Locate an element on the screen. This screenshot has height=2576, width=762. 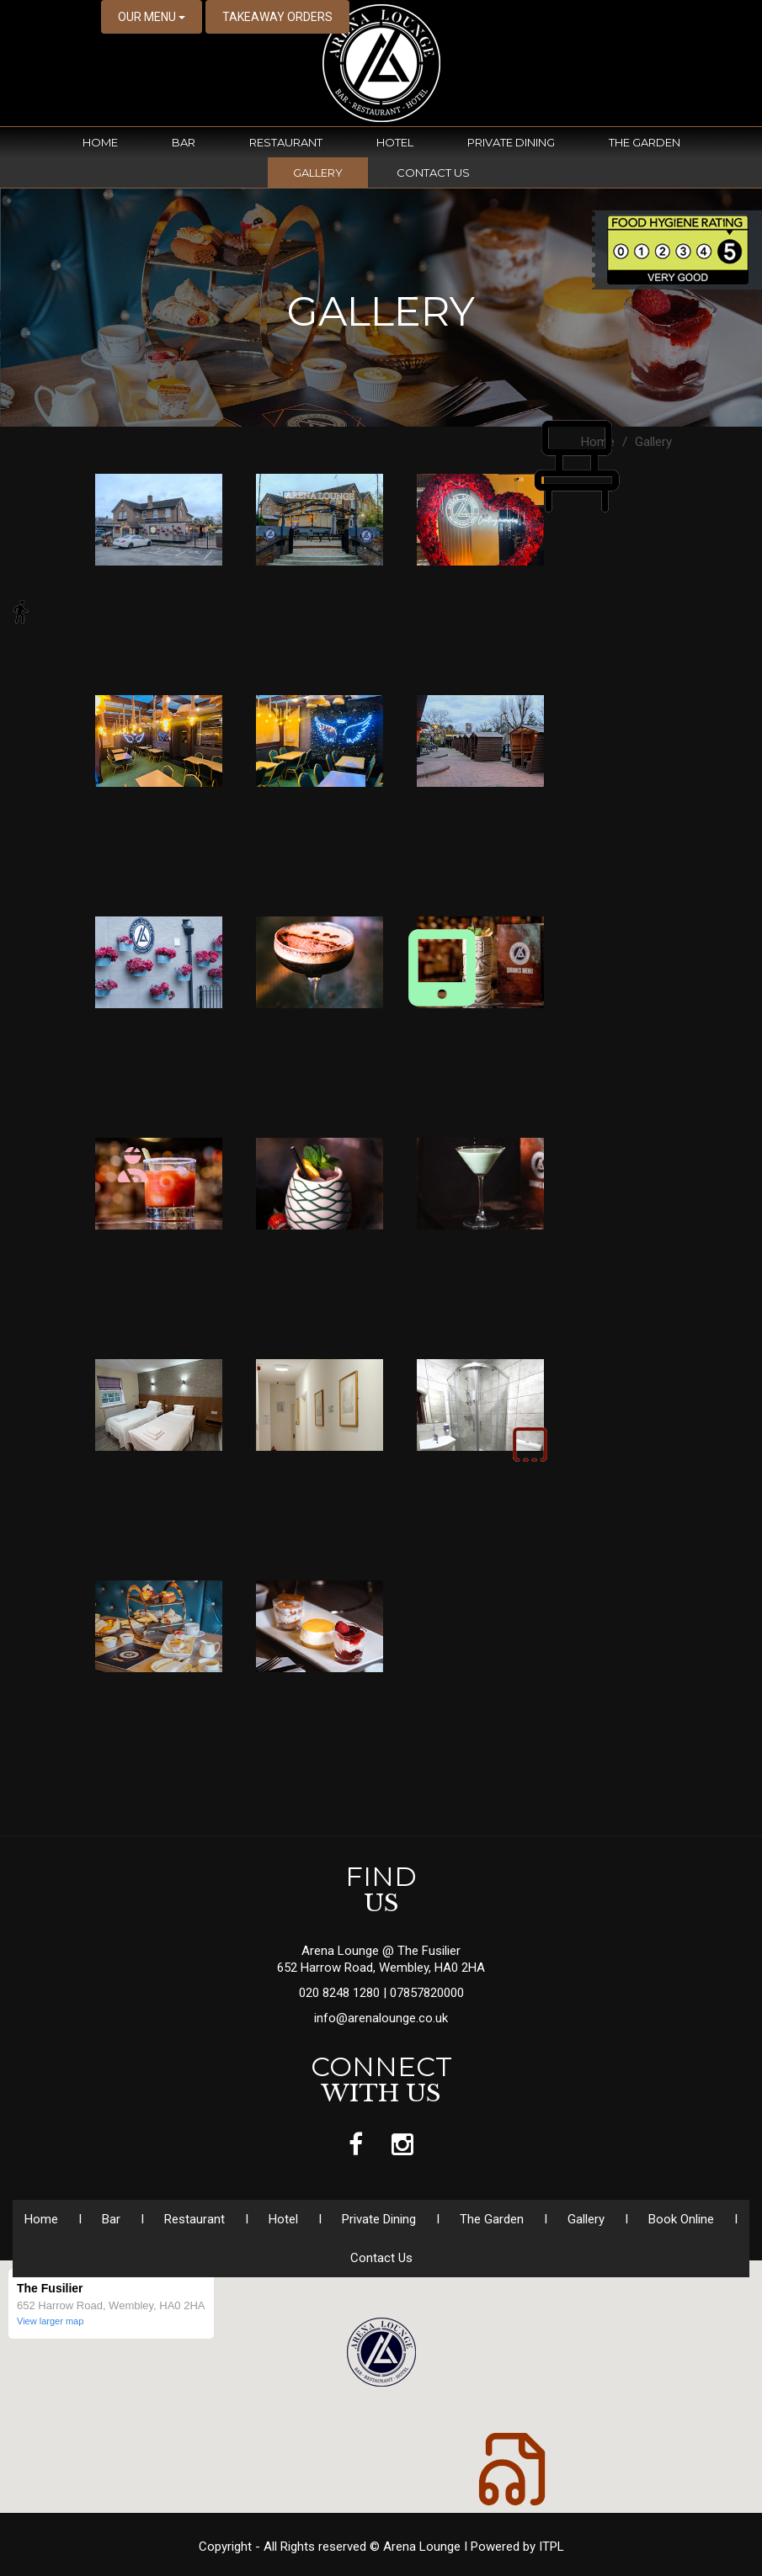
open an audio file is located at coordinates (515, 2469).